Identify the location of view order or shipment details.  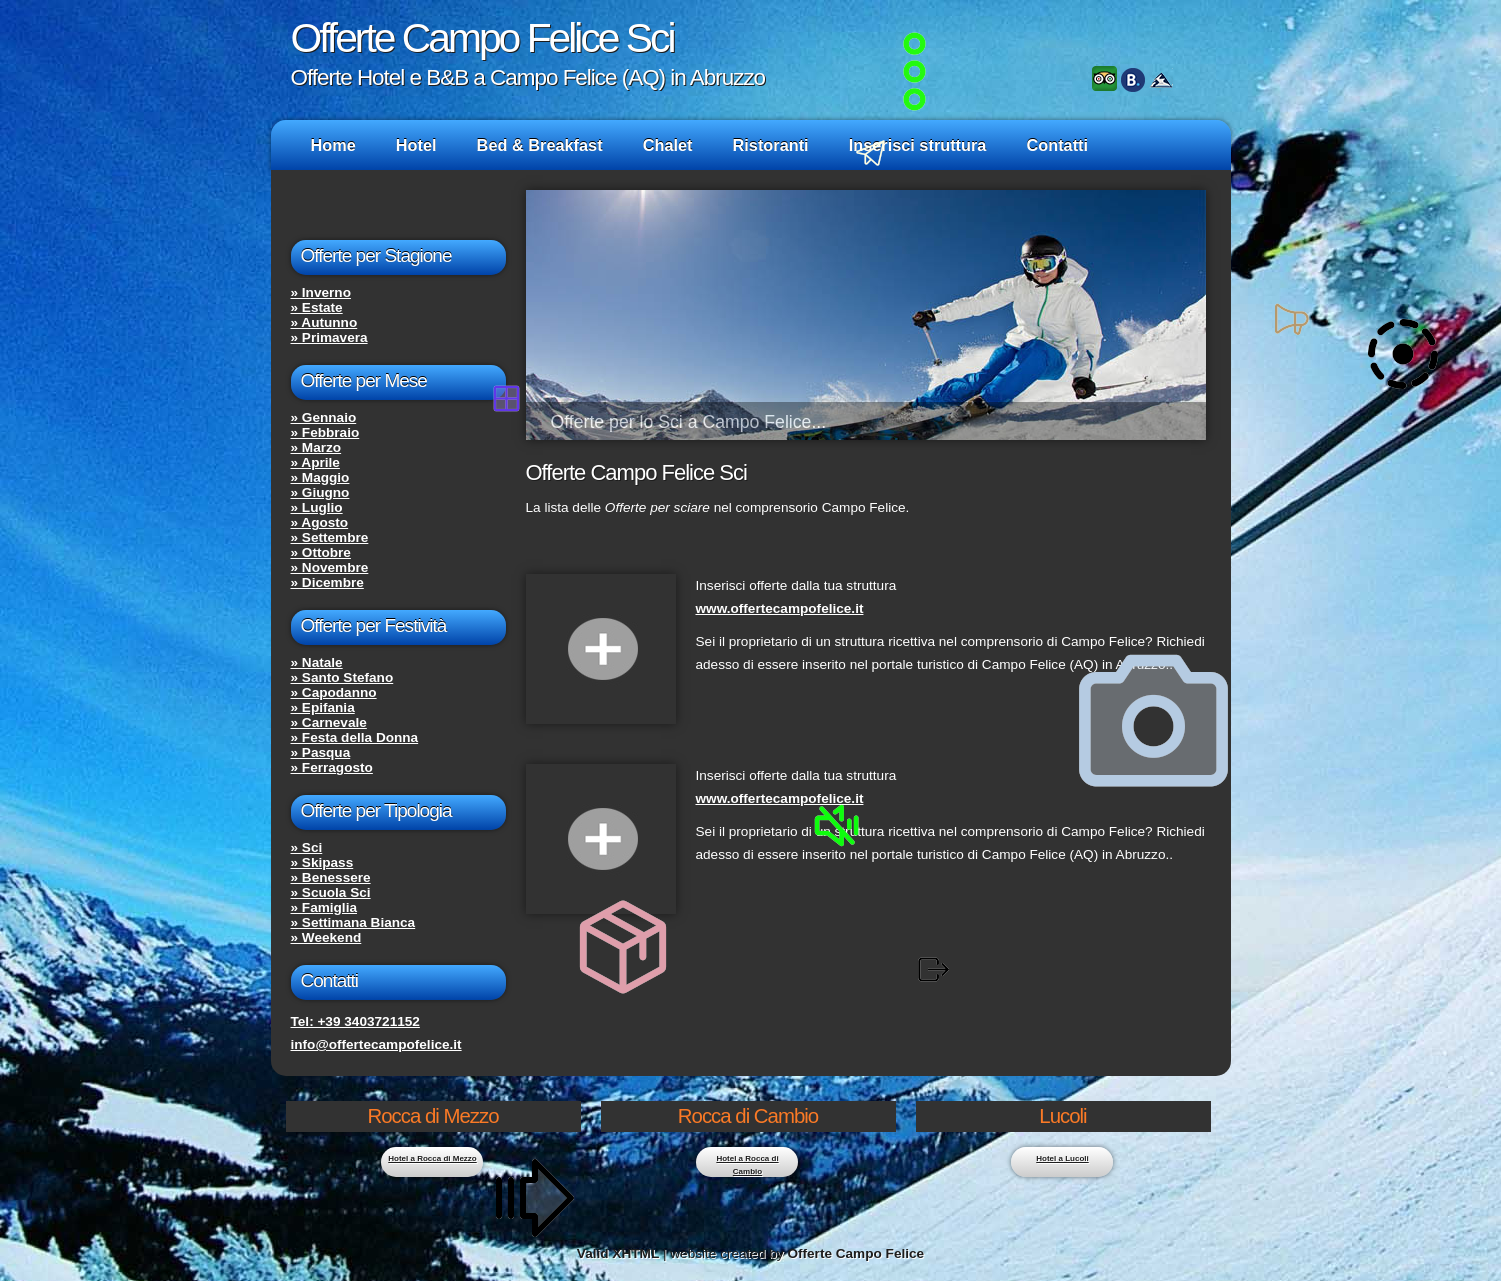
(623, 947).